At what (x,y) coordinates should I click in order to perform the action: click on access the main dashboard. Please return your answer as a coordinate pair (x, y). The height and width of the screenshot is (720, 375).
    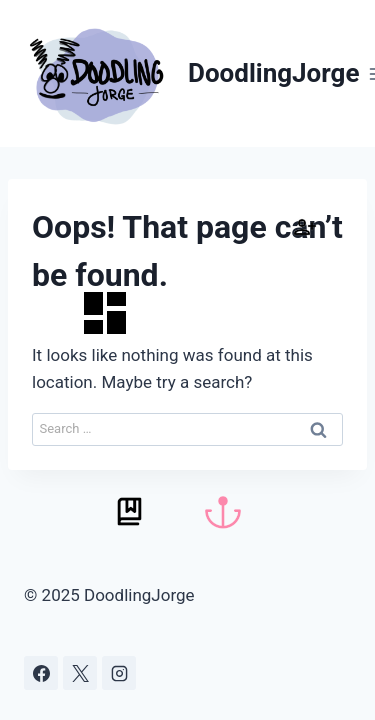
    Looking at the image, I should click on (105, 313).